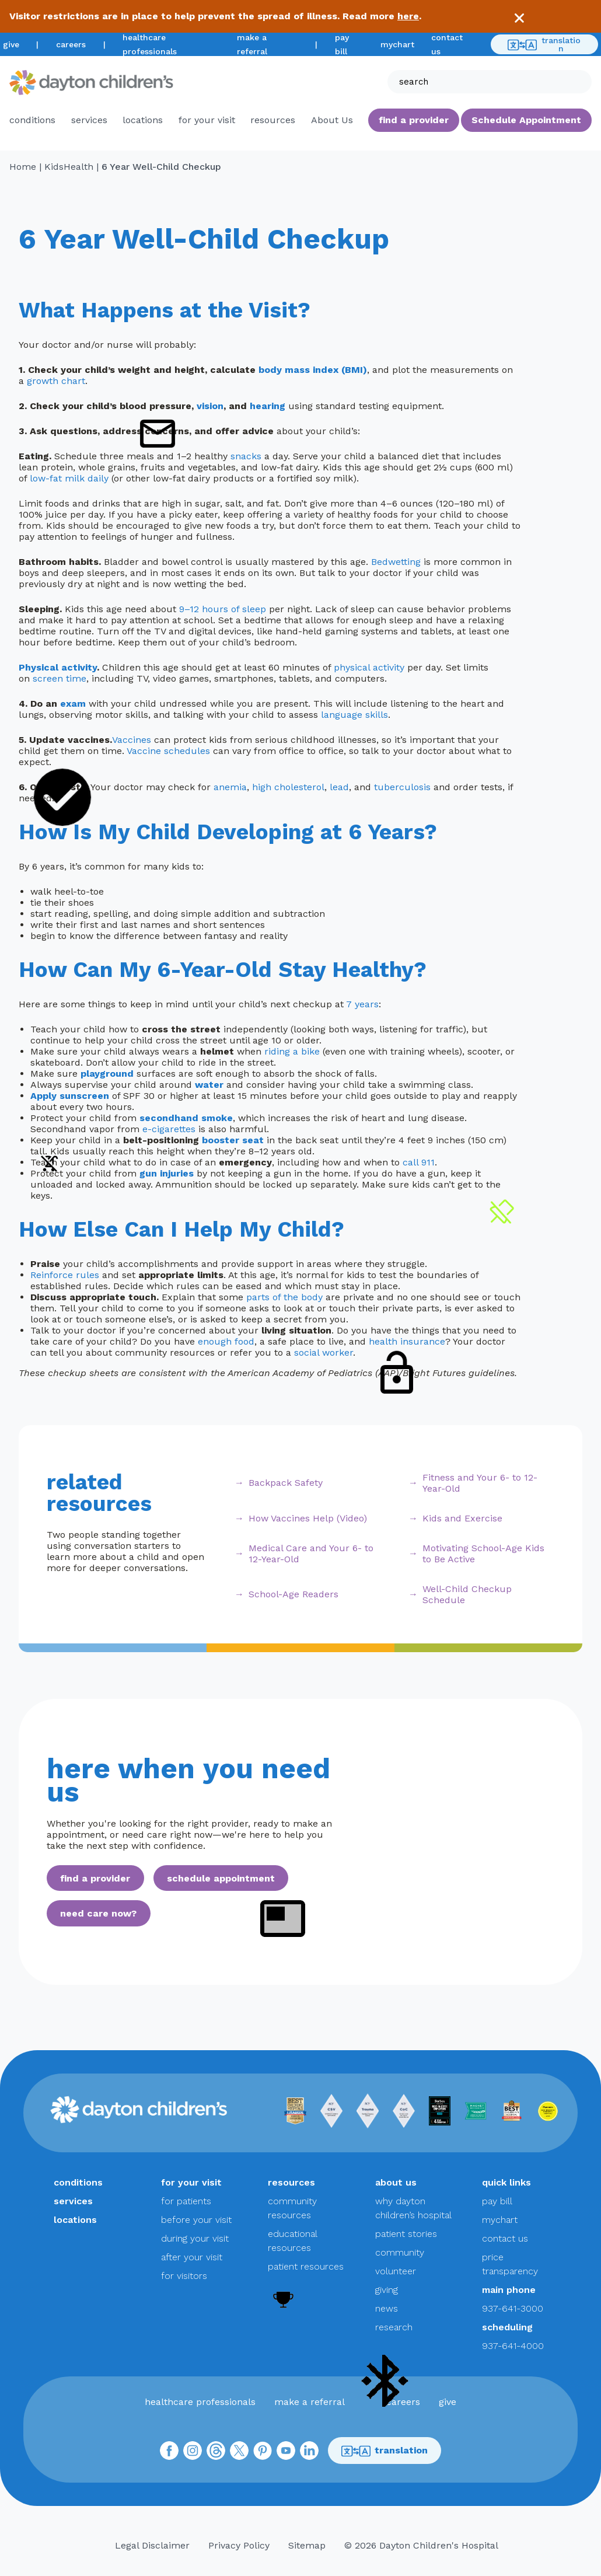 The width and height of the screenshot is (601, 2576). I want to click on access featured or highlighted video content, so click(282, 1918).